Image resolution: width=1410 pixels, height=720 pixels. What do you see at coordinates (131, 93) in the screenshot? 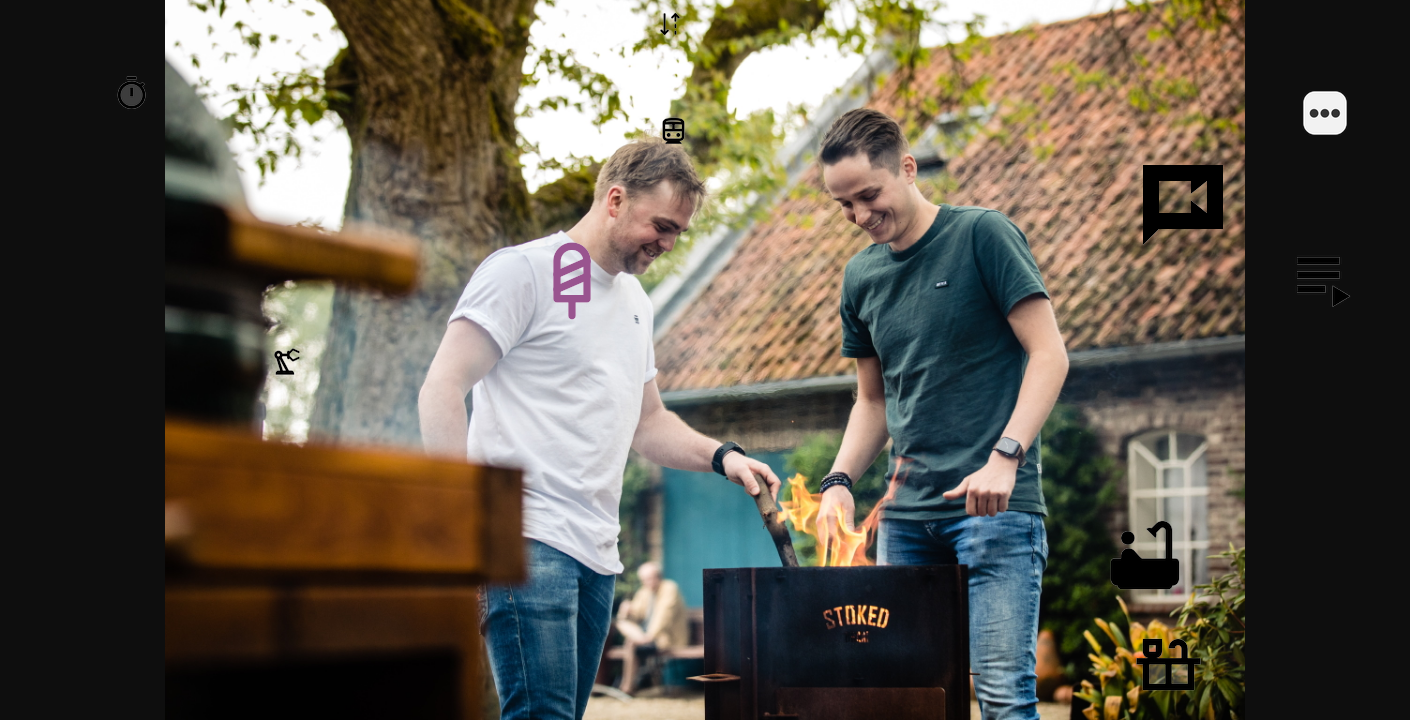
I see `set a countdown timer` at bounding box center [131, 93].